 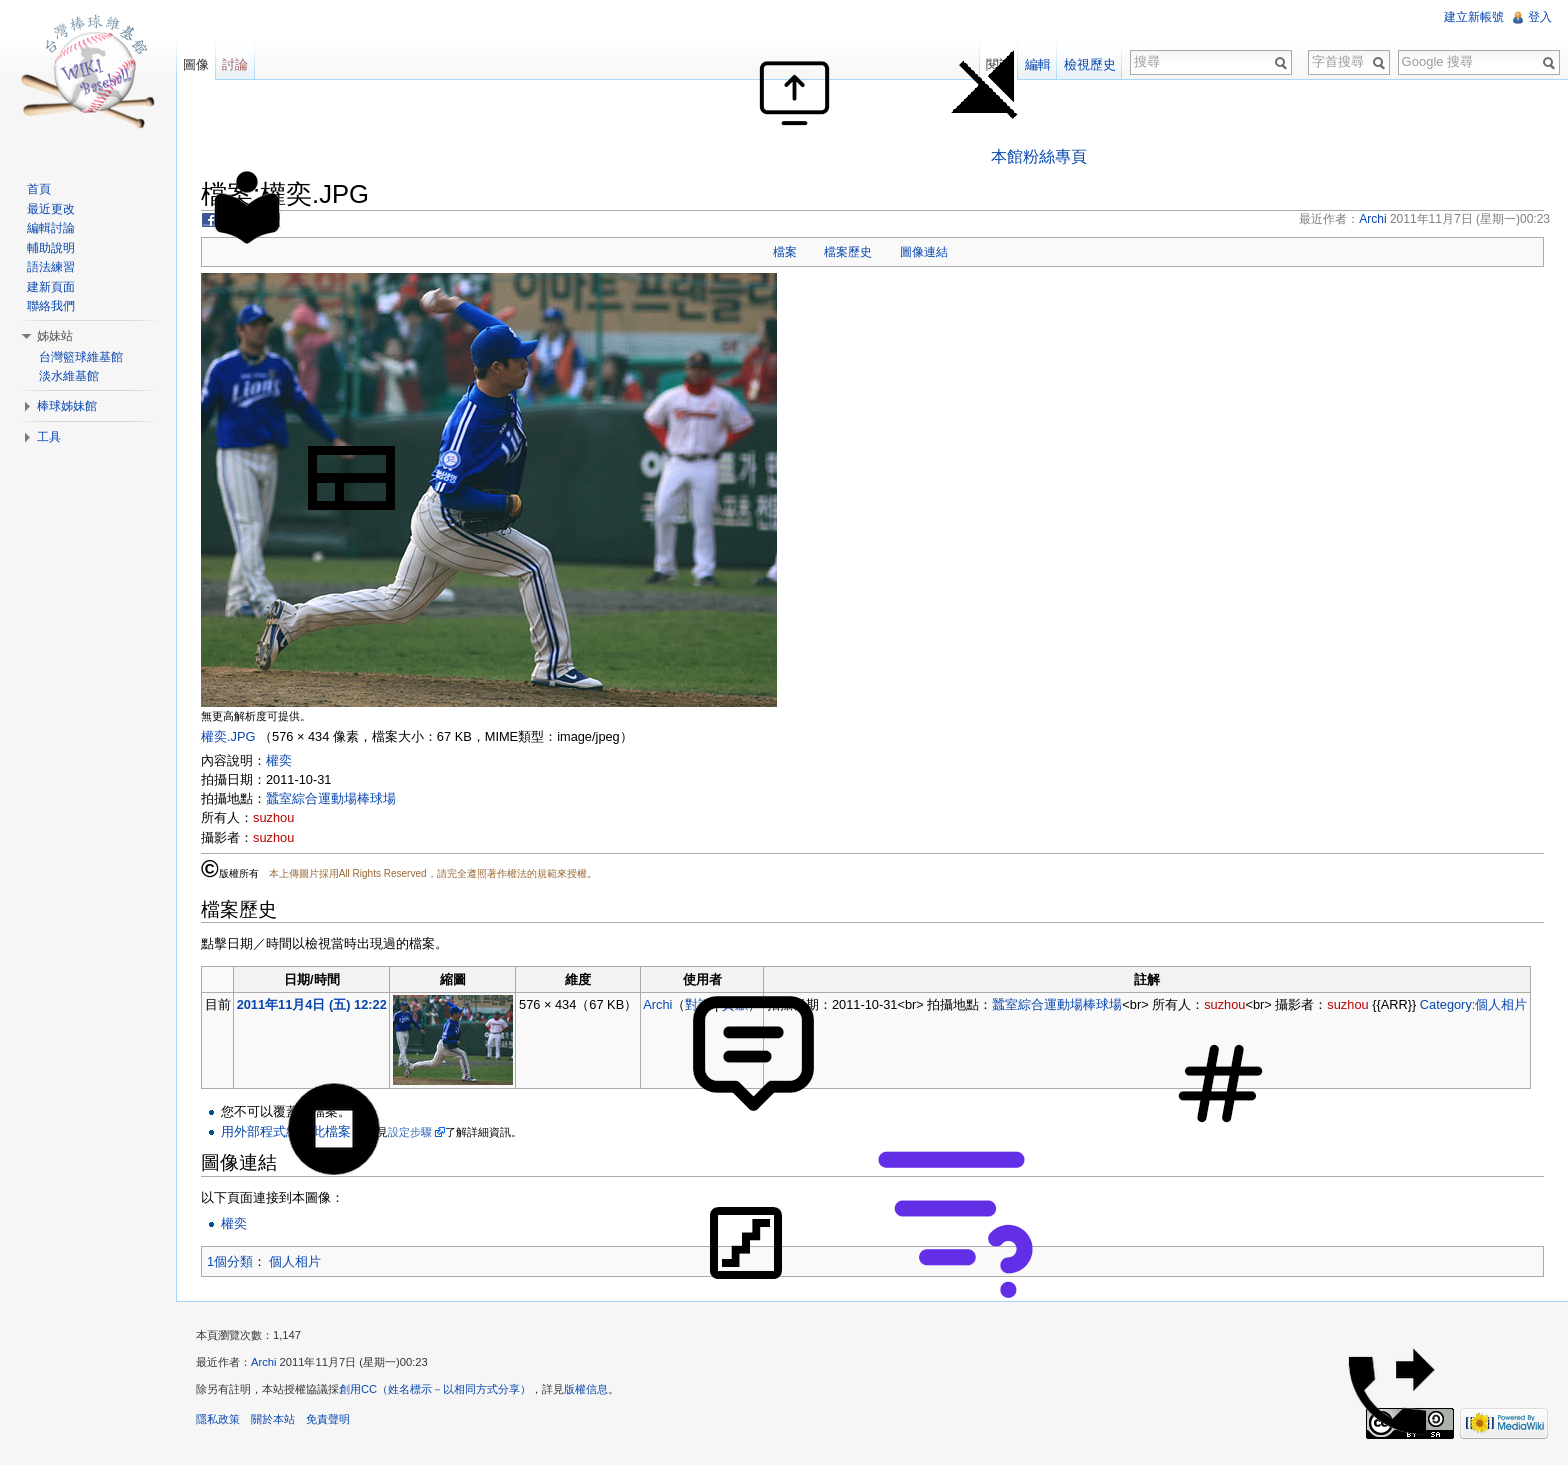 I want to click on switch to compact view layout, so click(x=349, y=478).